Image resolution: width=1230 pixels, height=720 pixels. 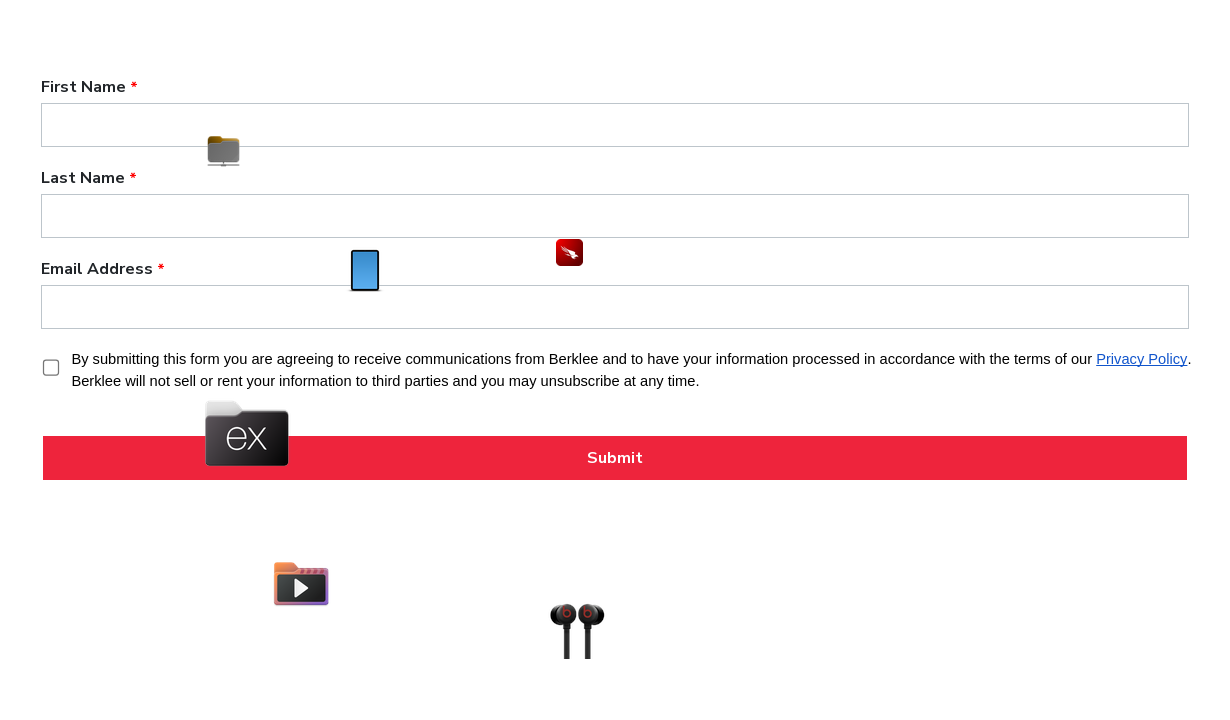 What do you see at coordinates (246, 435) in the screenshot?
I see `folder containing express.js project files` at bounding box center [246, 435].